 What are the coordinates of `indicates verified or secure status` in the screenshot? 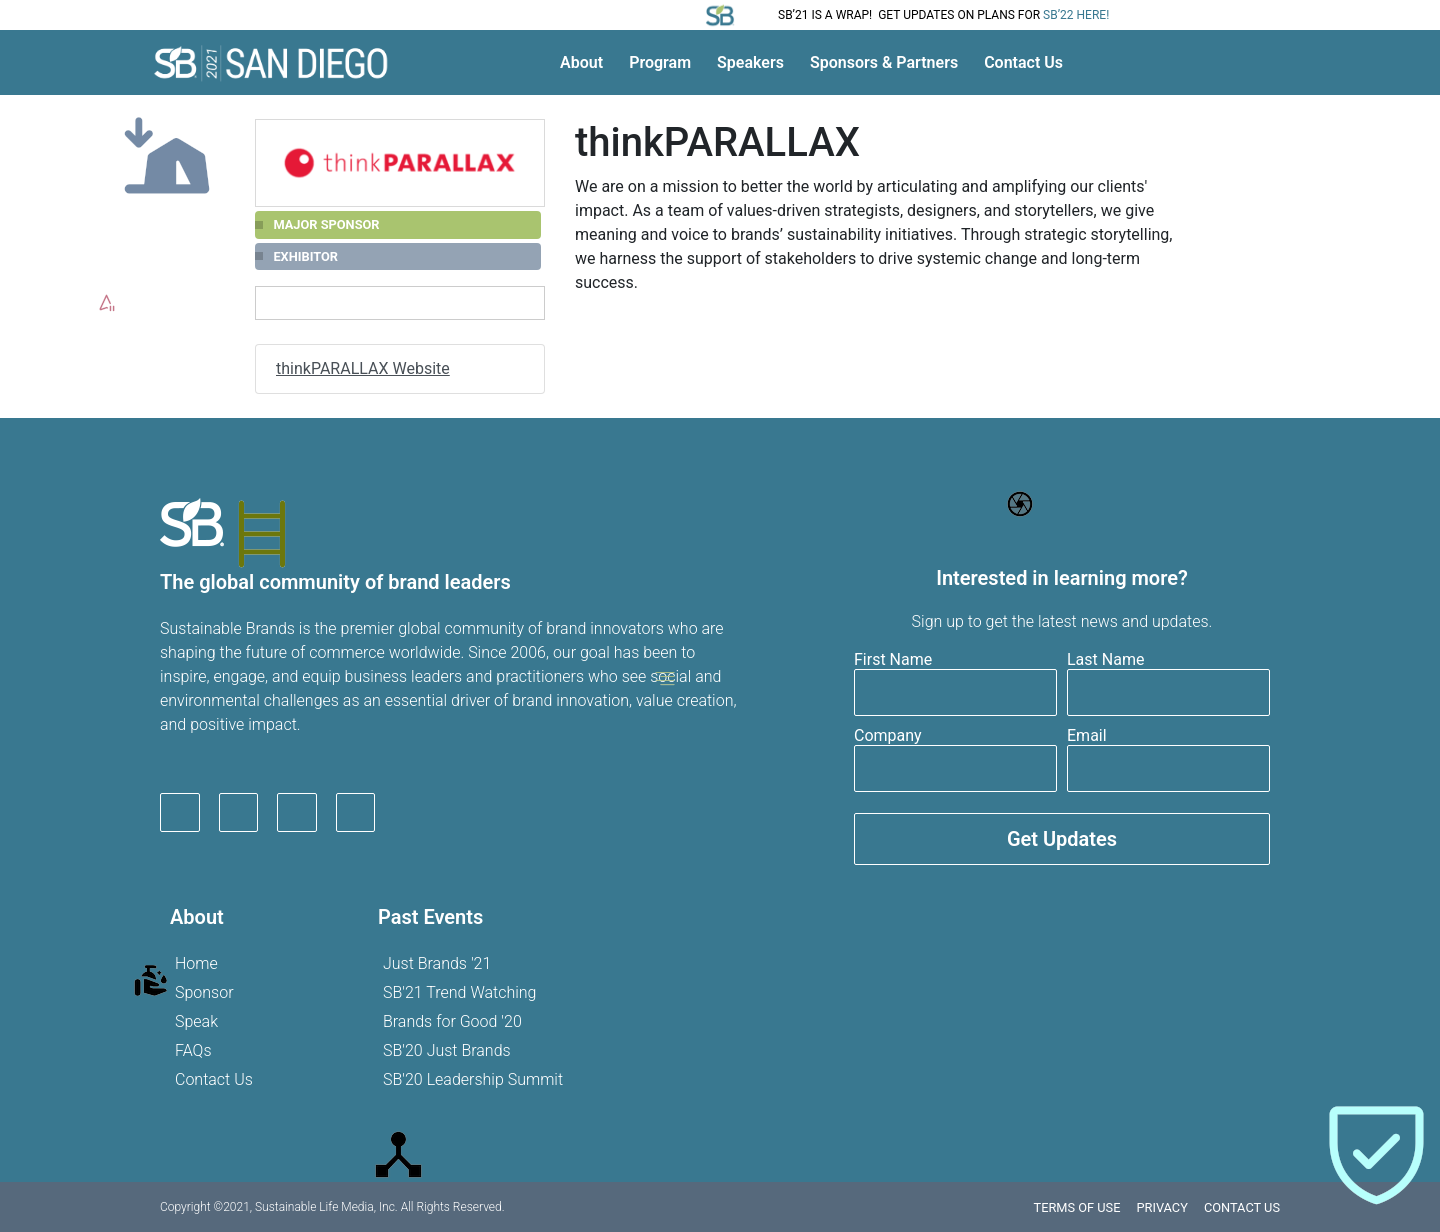 It's located at (1376, 1149).